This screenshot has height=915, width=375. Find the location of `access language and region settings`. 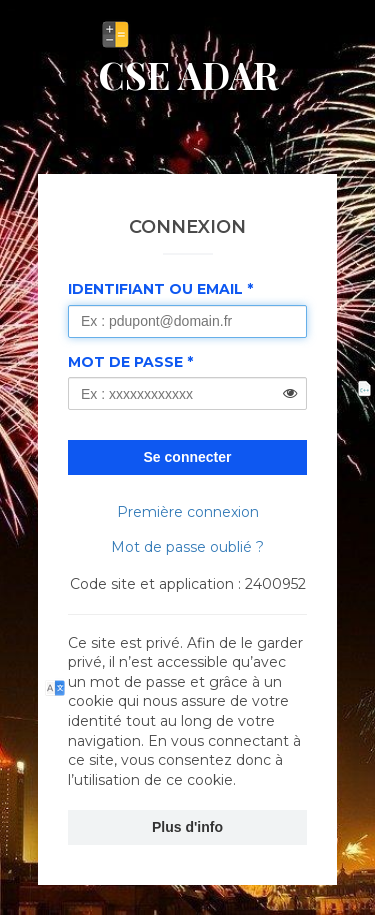

access language and region settings is located at coordinates (55, 688).